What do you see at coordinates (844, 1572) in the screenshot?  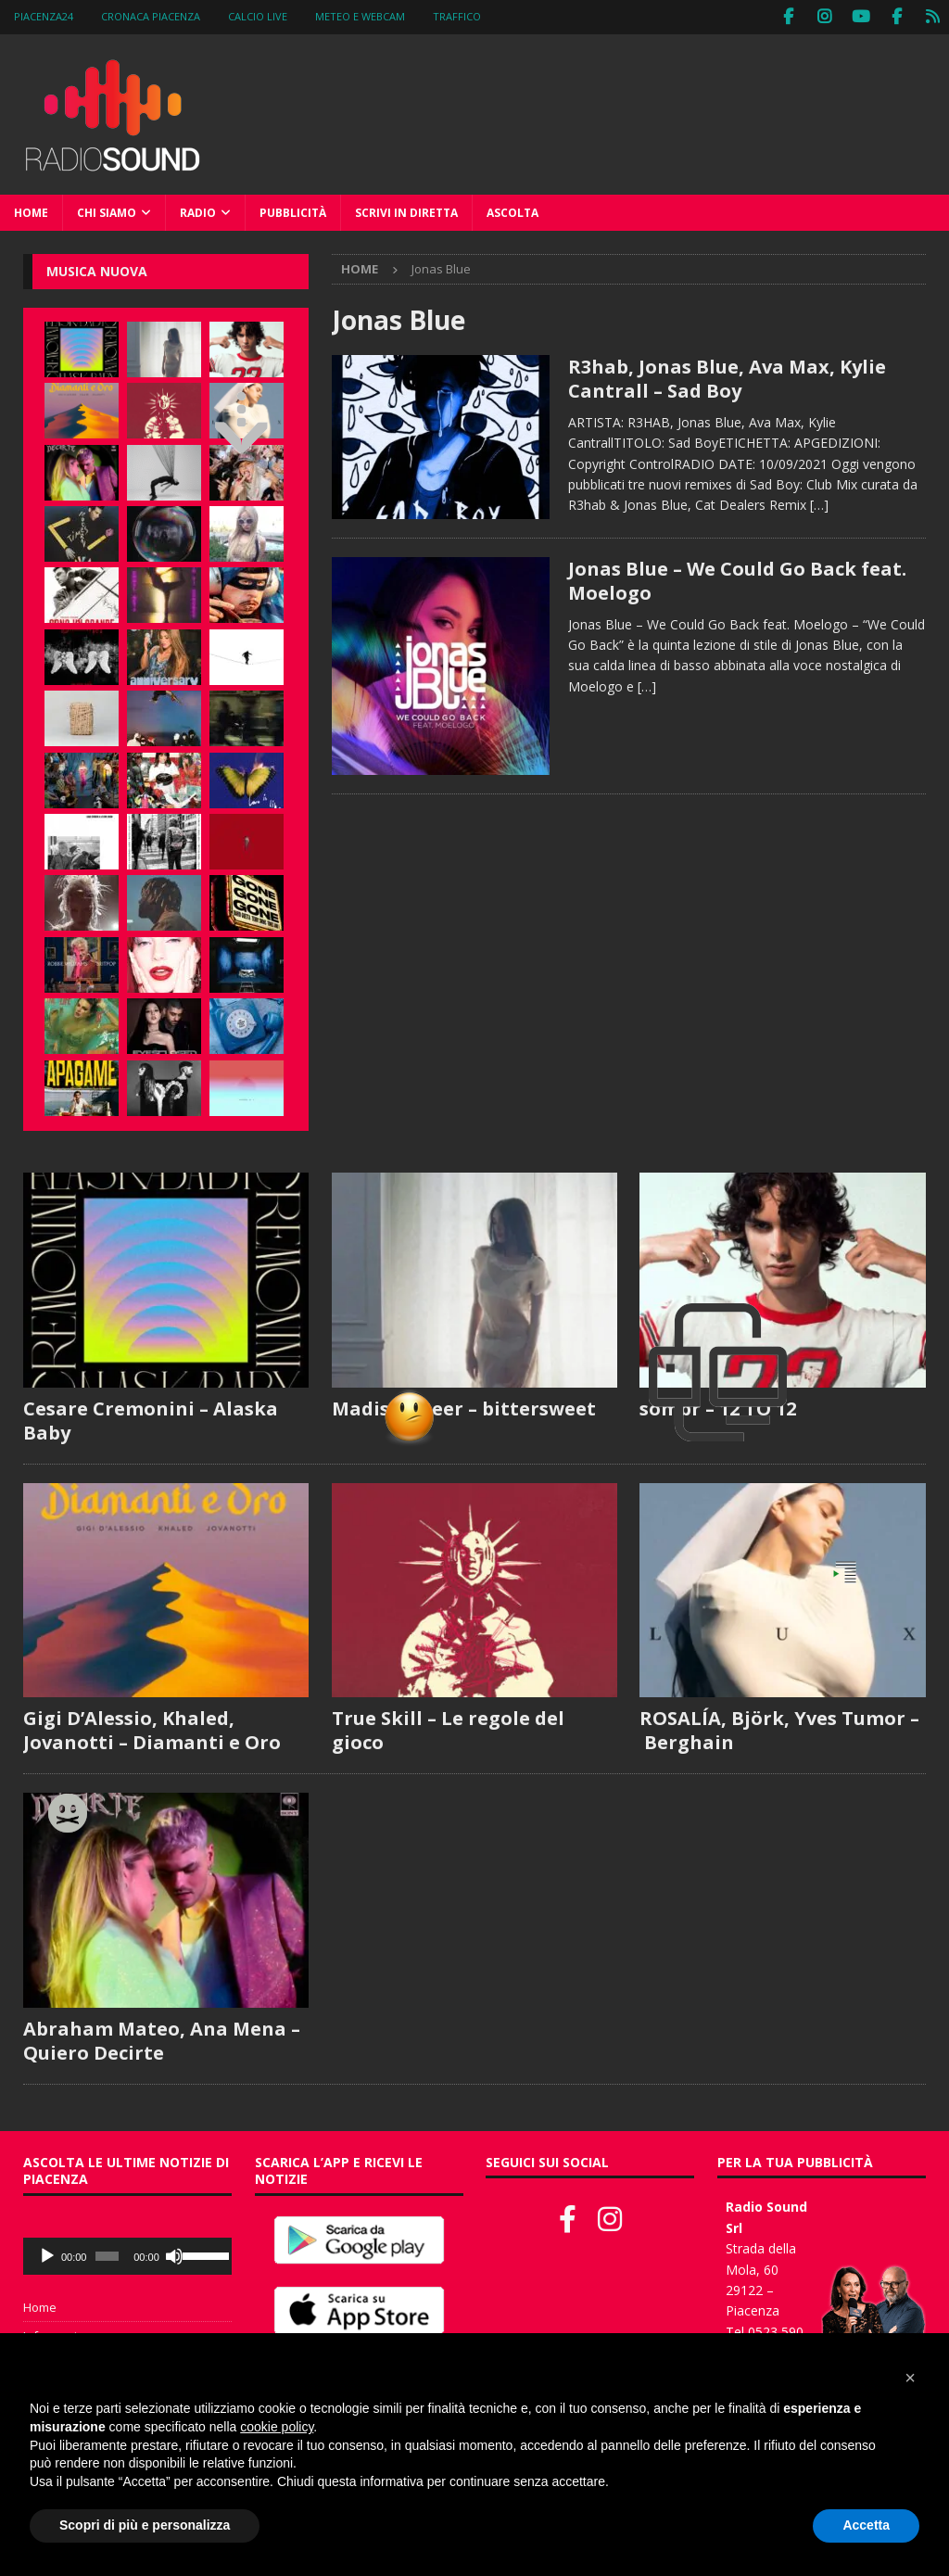 I see `increase text indentation` at bounding box center [844, 1572].